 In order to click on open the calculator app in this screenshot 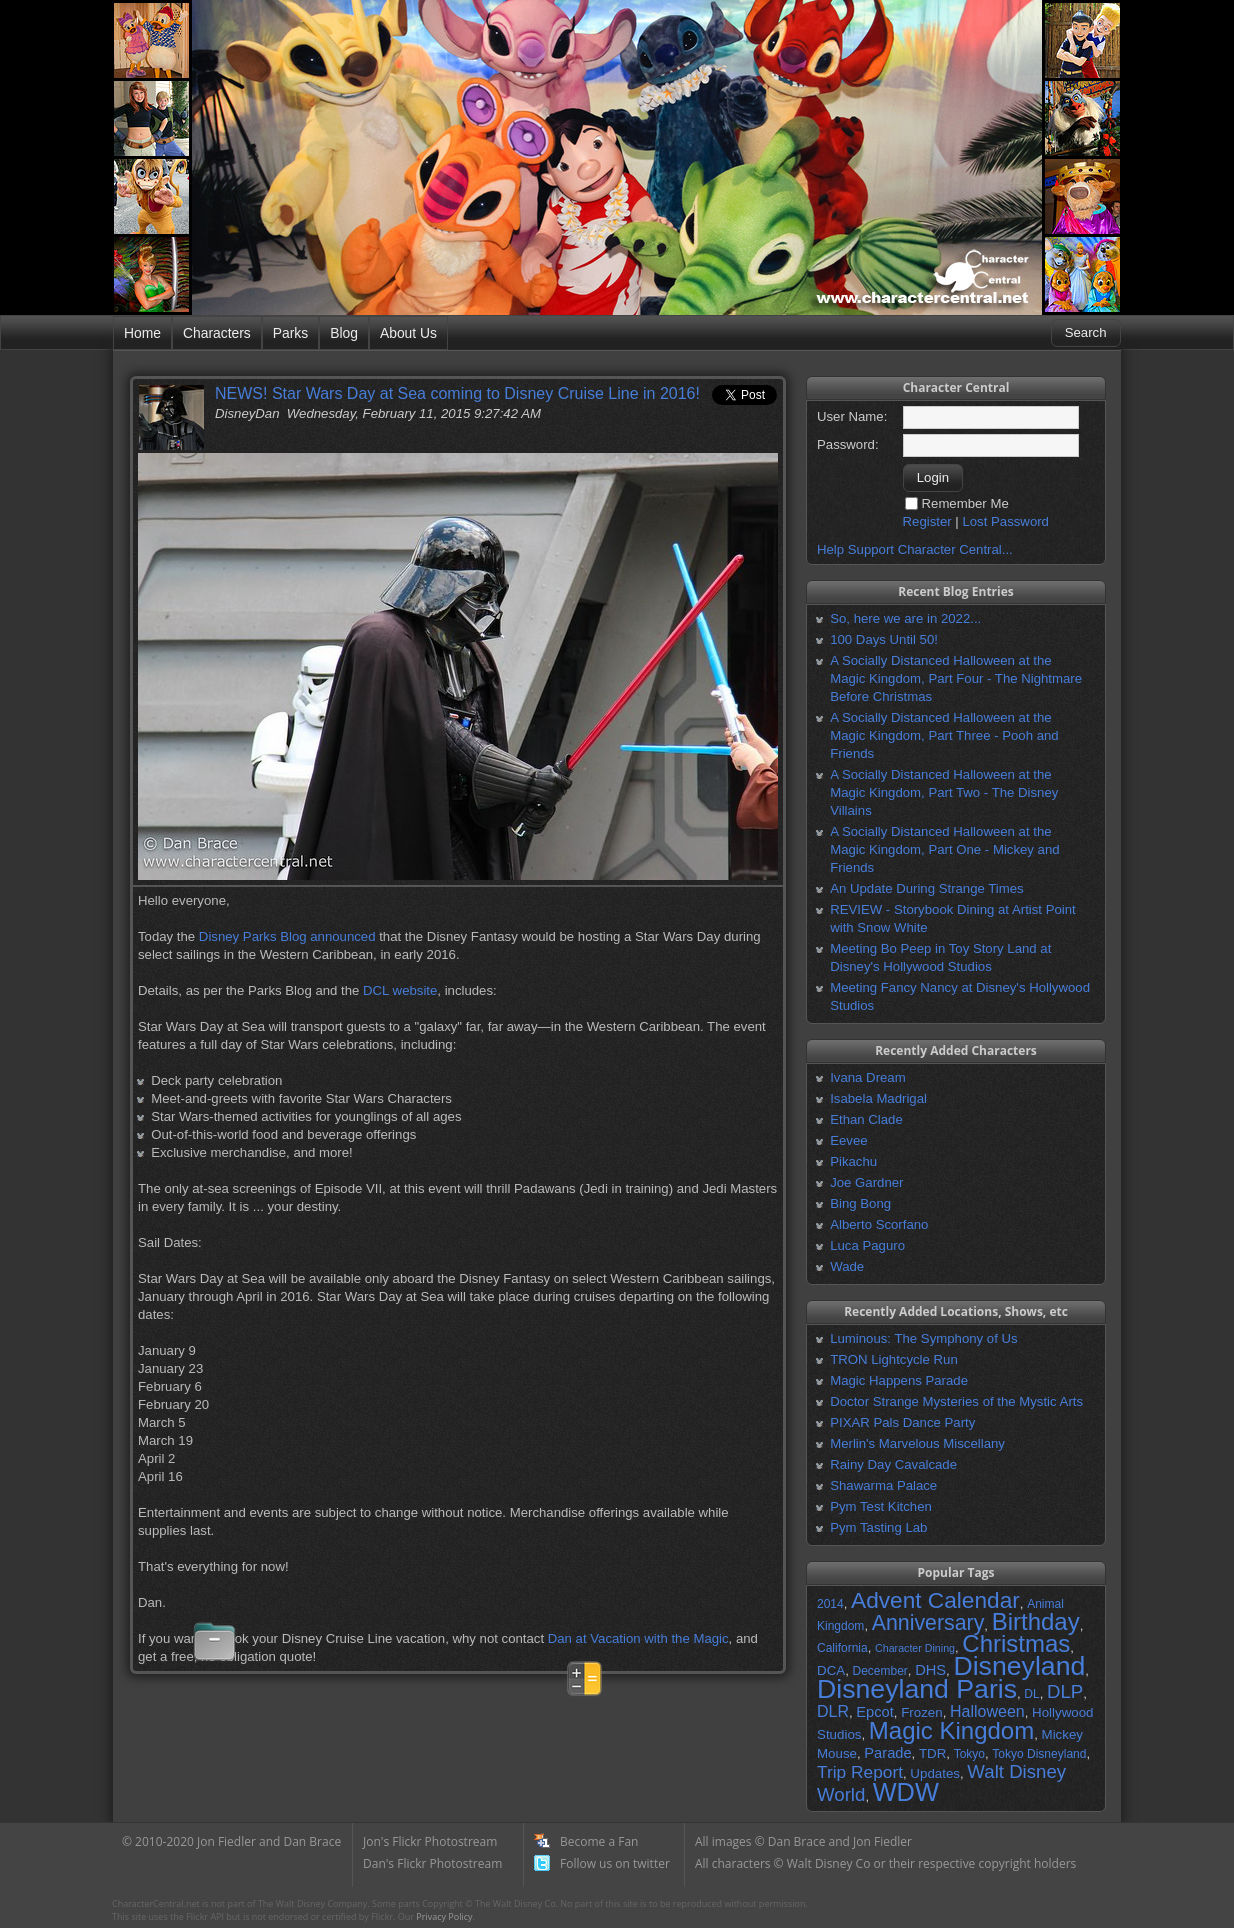, I will do `click(584, 1678)`.